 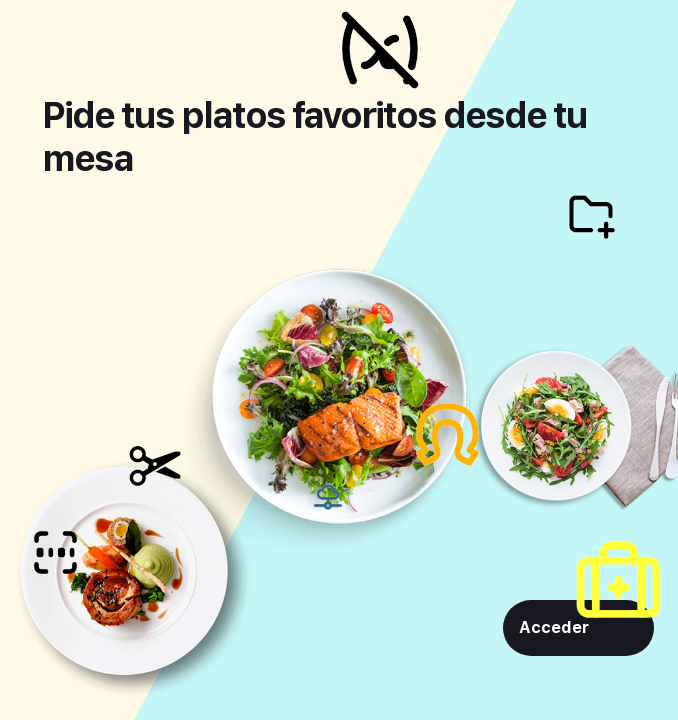 What do you see at coordinates (618, 583) in the screenshot?
I see `access medical or health records` at bounding box center [618, 583].